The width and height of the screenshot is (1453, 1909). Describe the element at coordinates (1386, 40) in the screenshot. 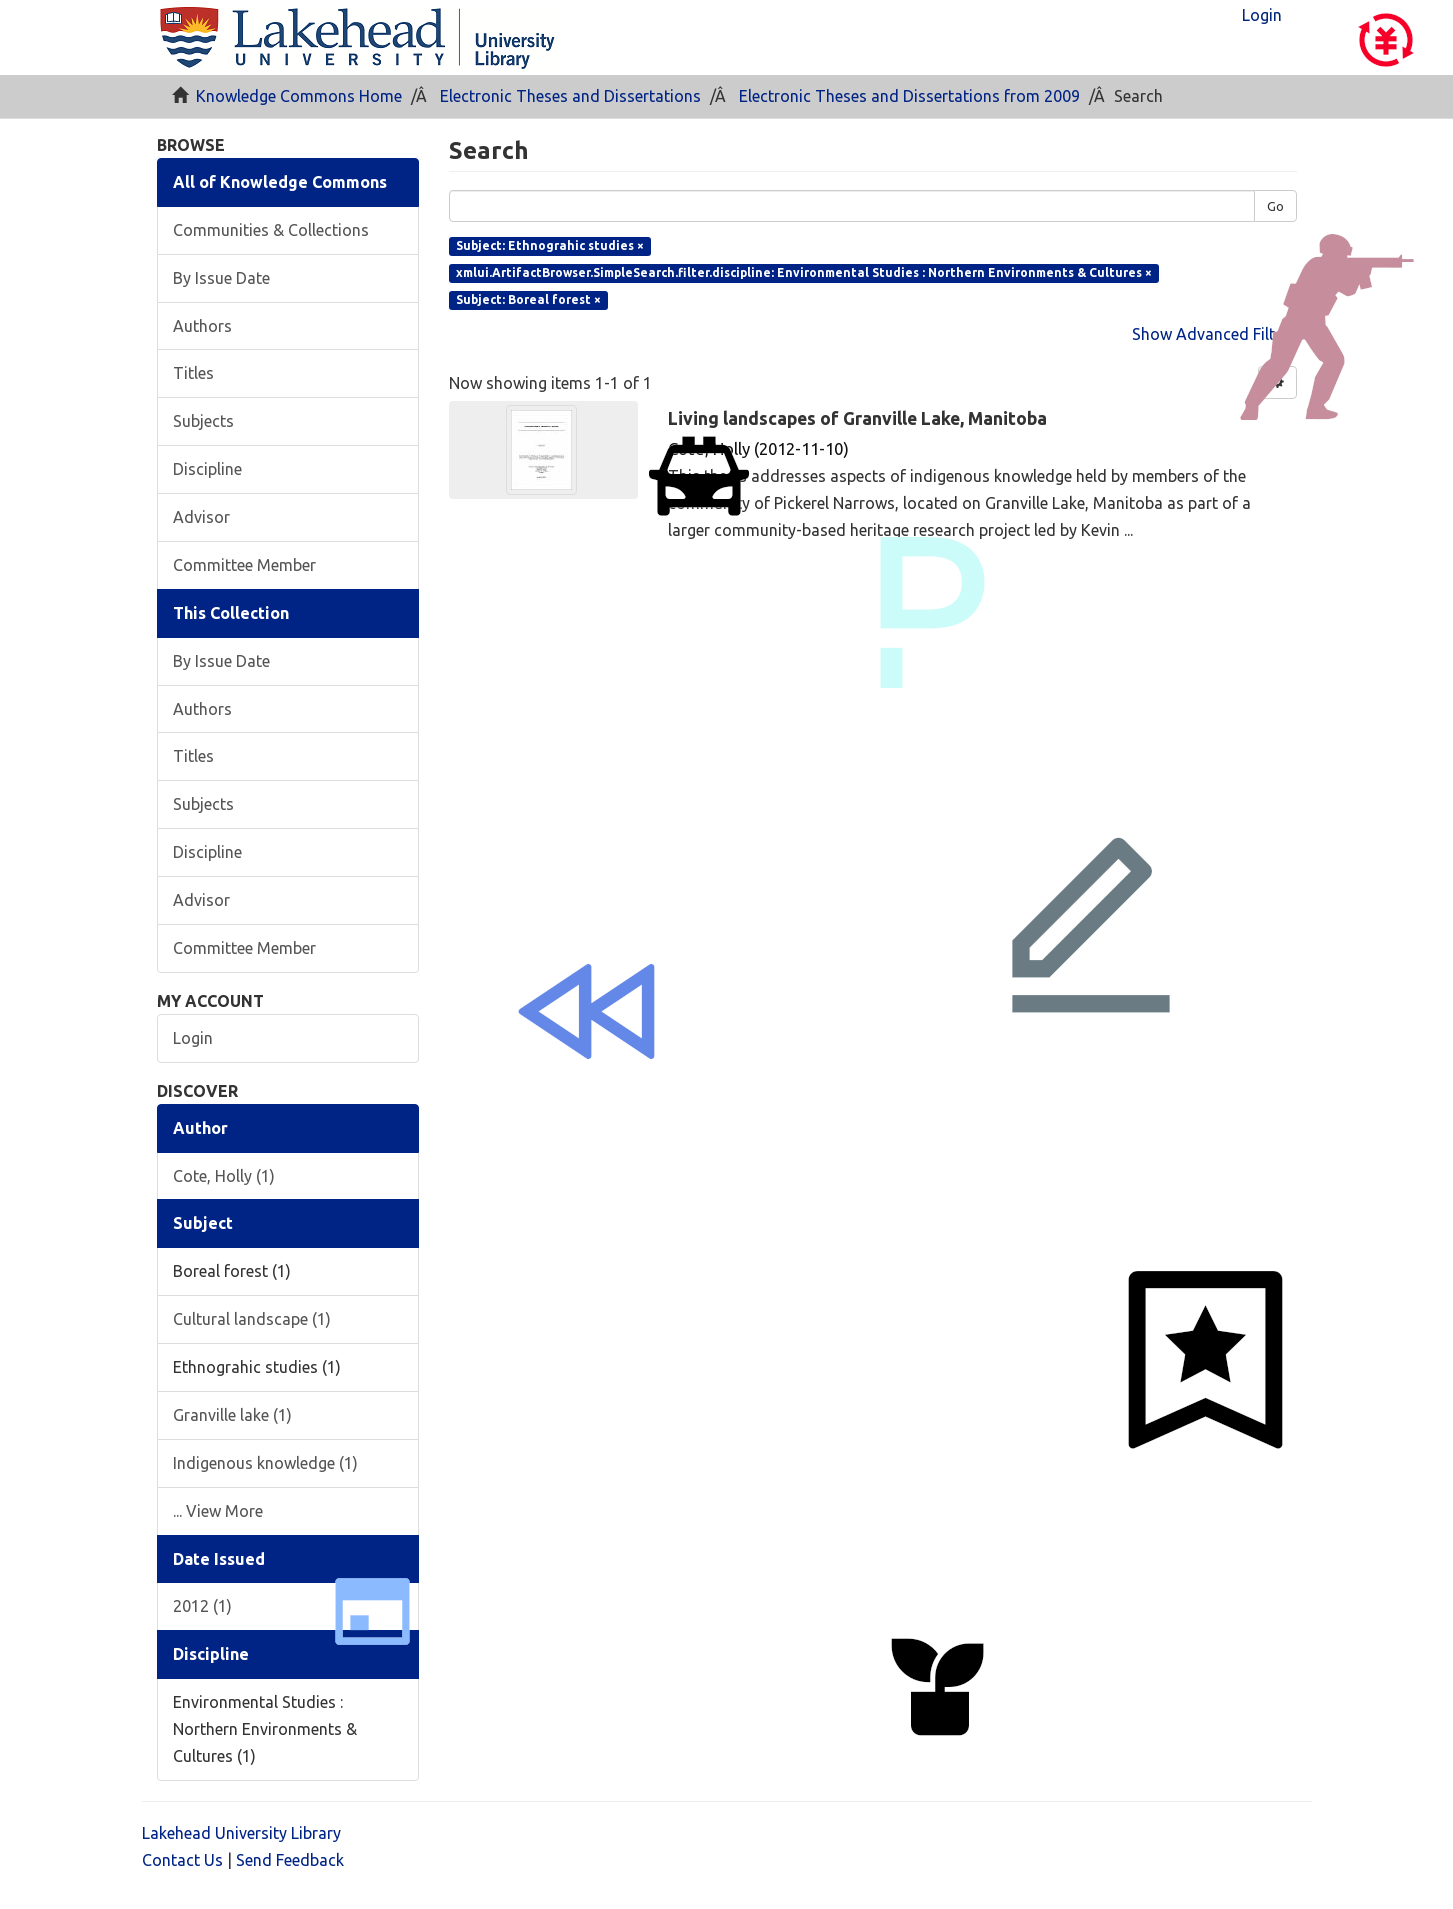

I see `convert currency to Chinese yuan (CNY)` at that location.